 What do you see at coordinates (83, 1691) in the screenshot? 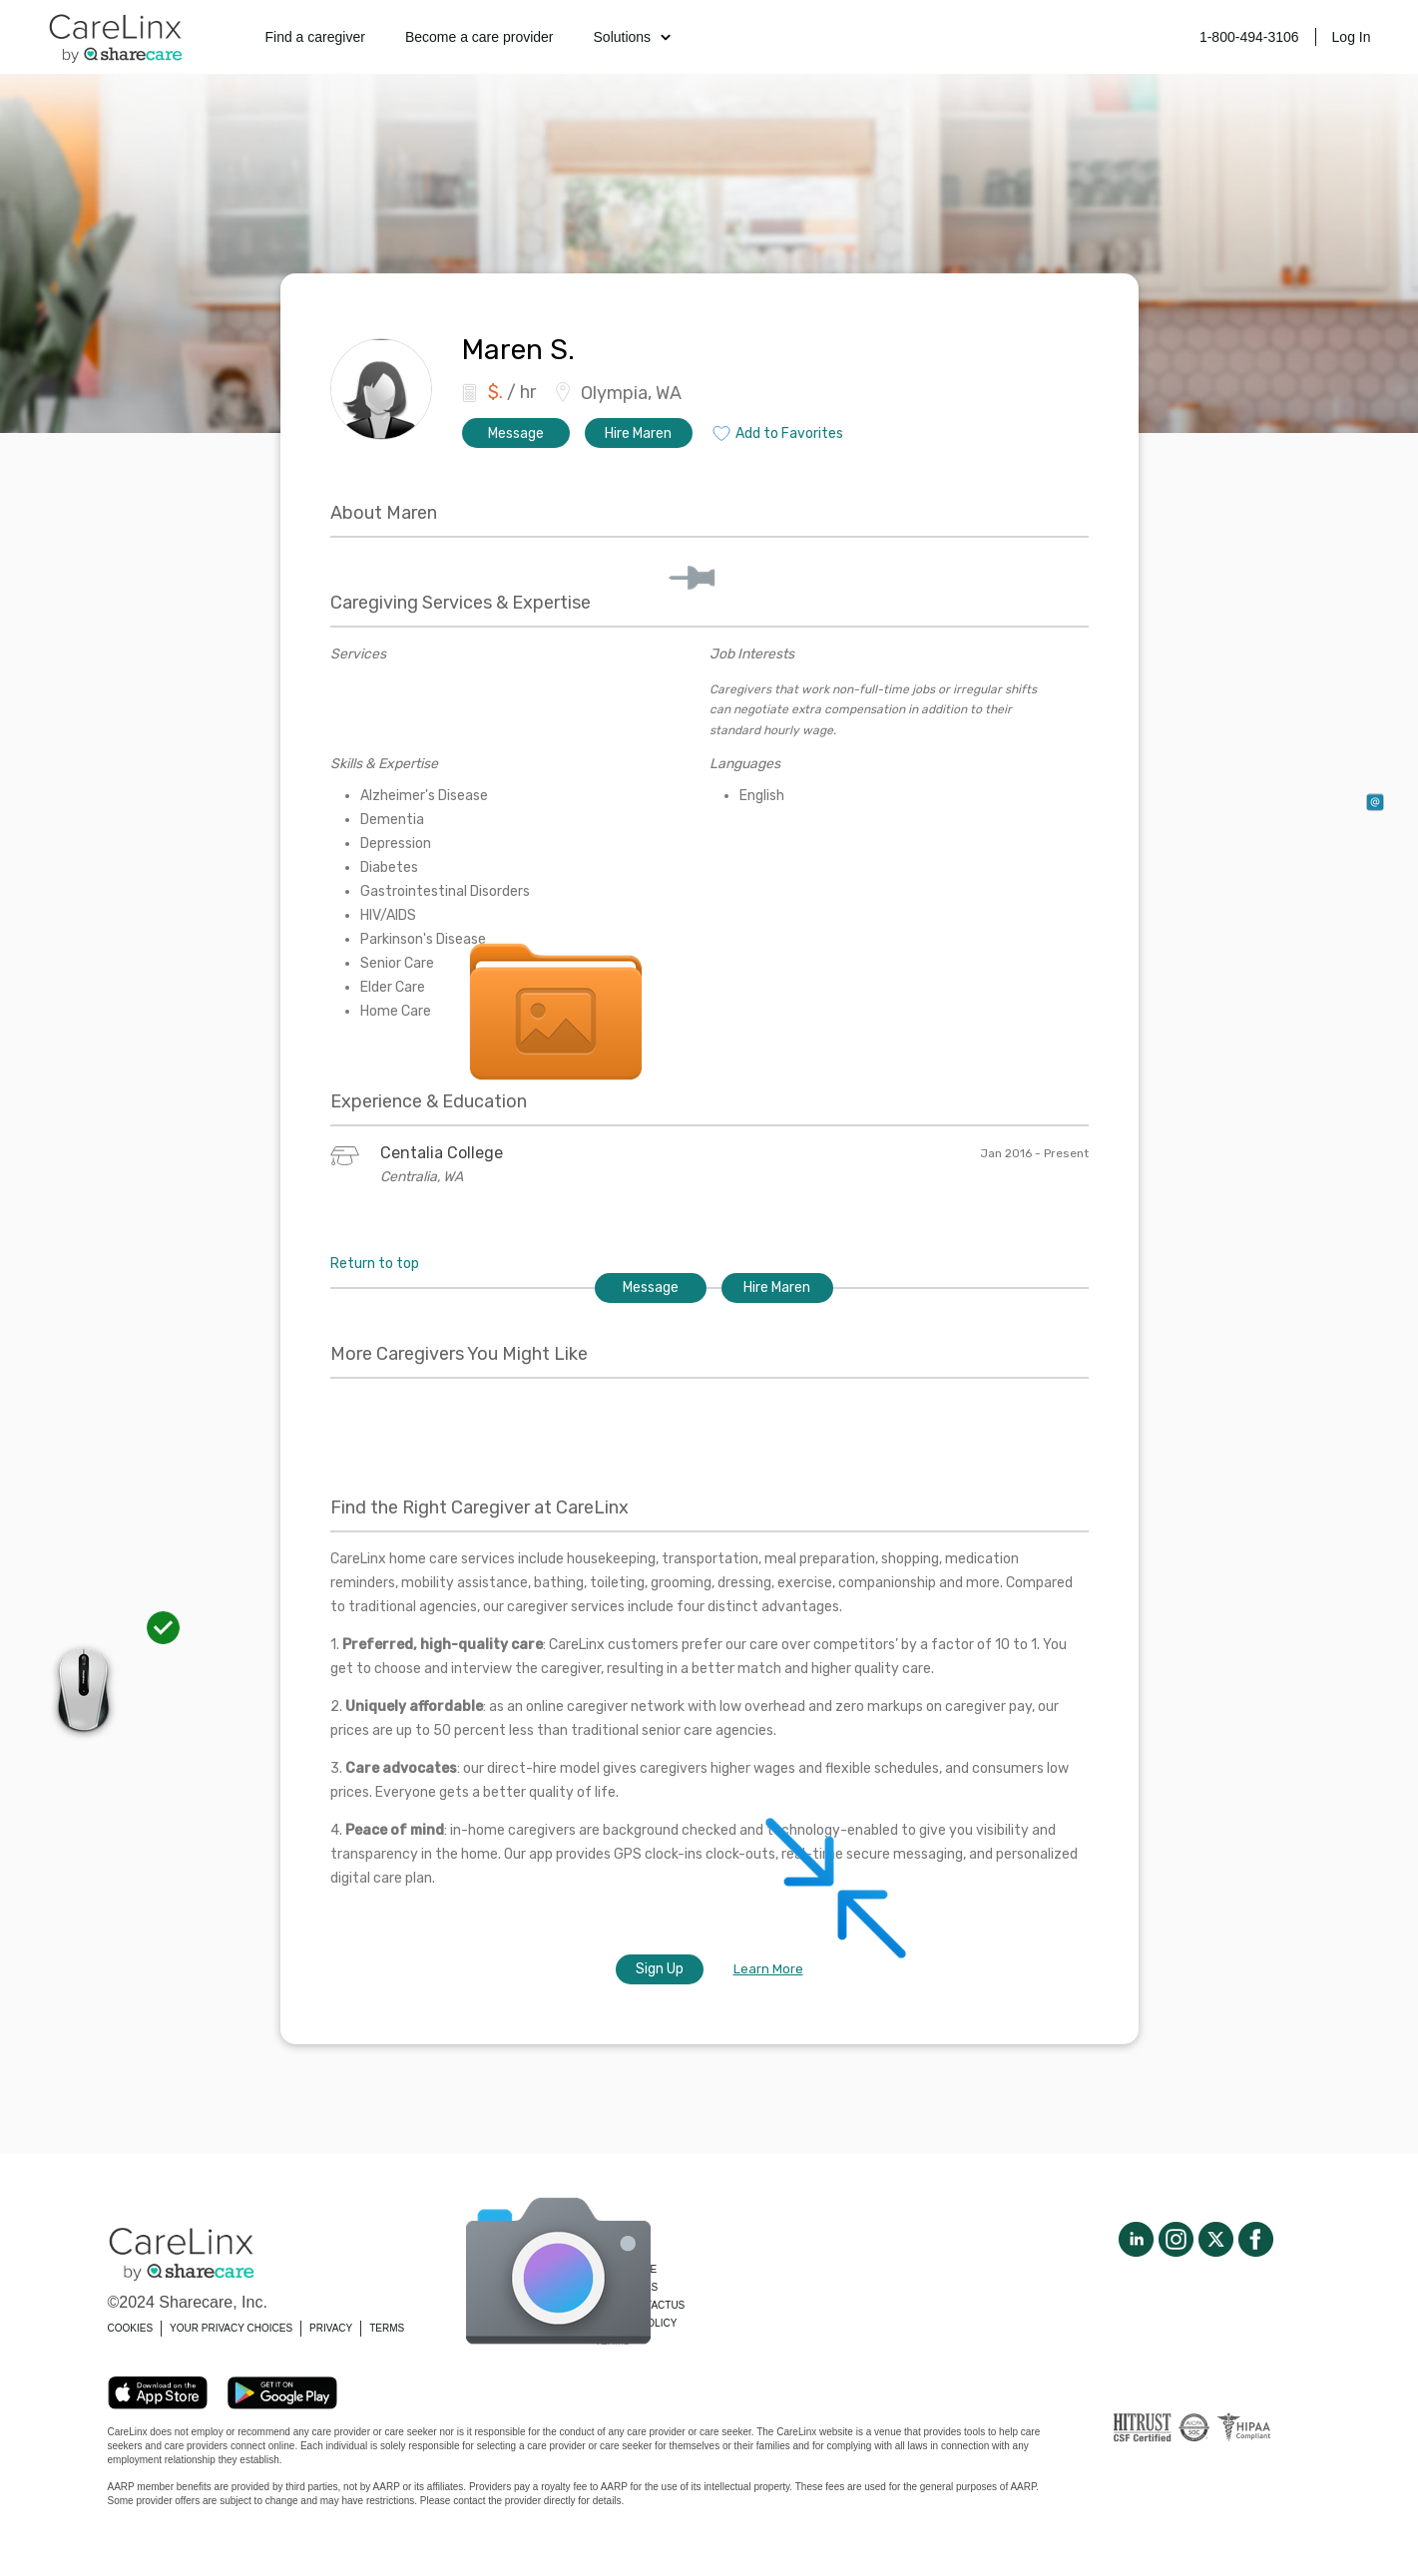
I see `configure mouse settings` at bounding box center [83, 1691].